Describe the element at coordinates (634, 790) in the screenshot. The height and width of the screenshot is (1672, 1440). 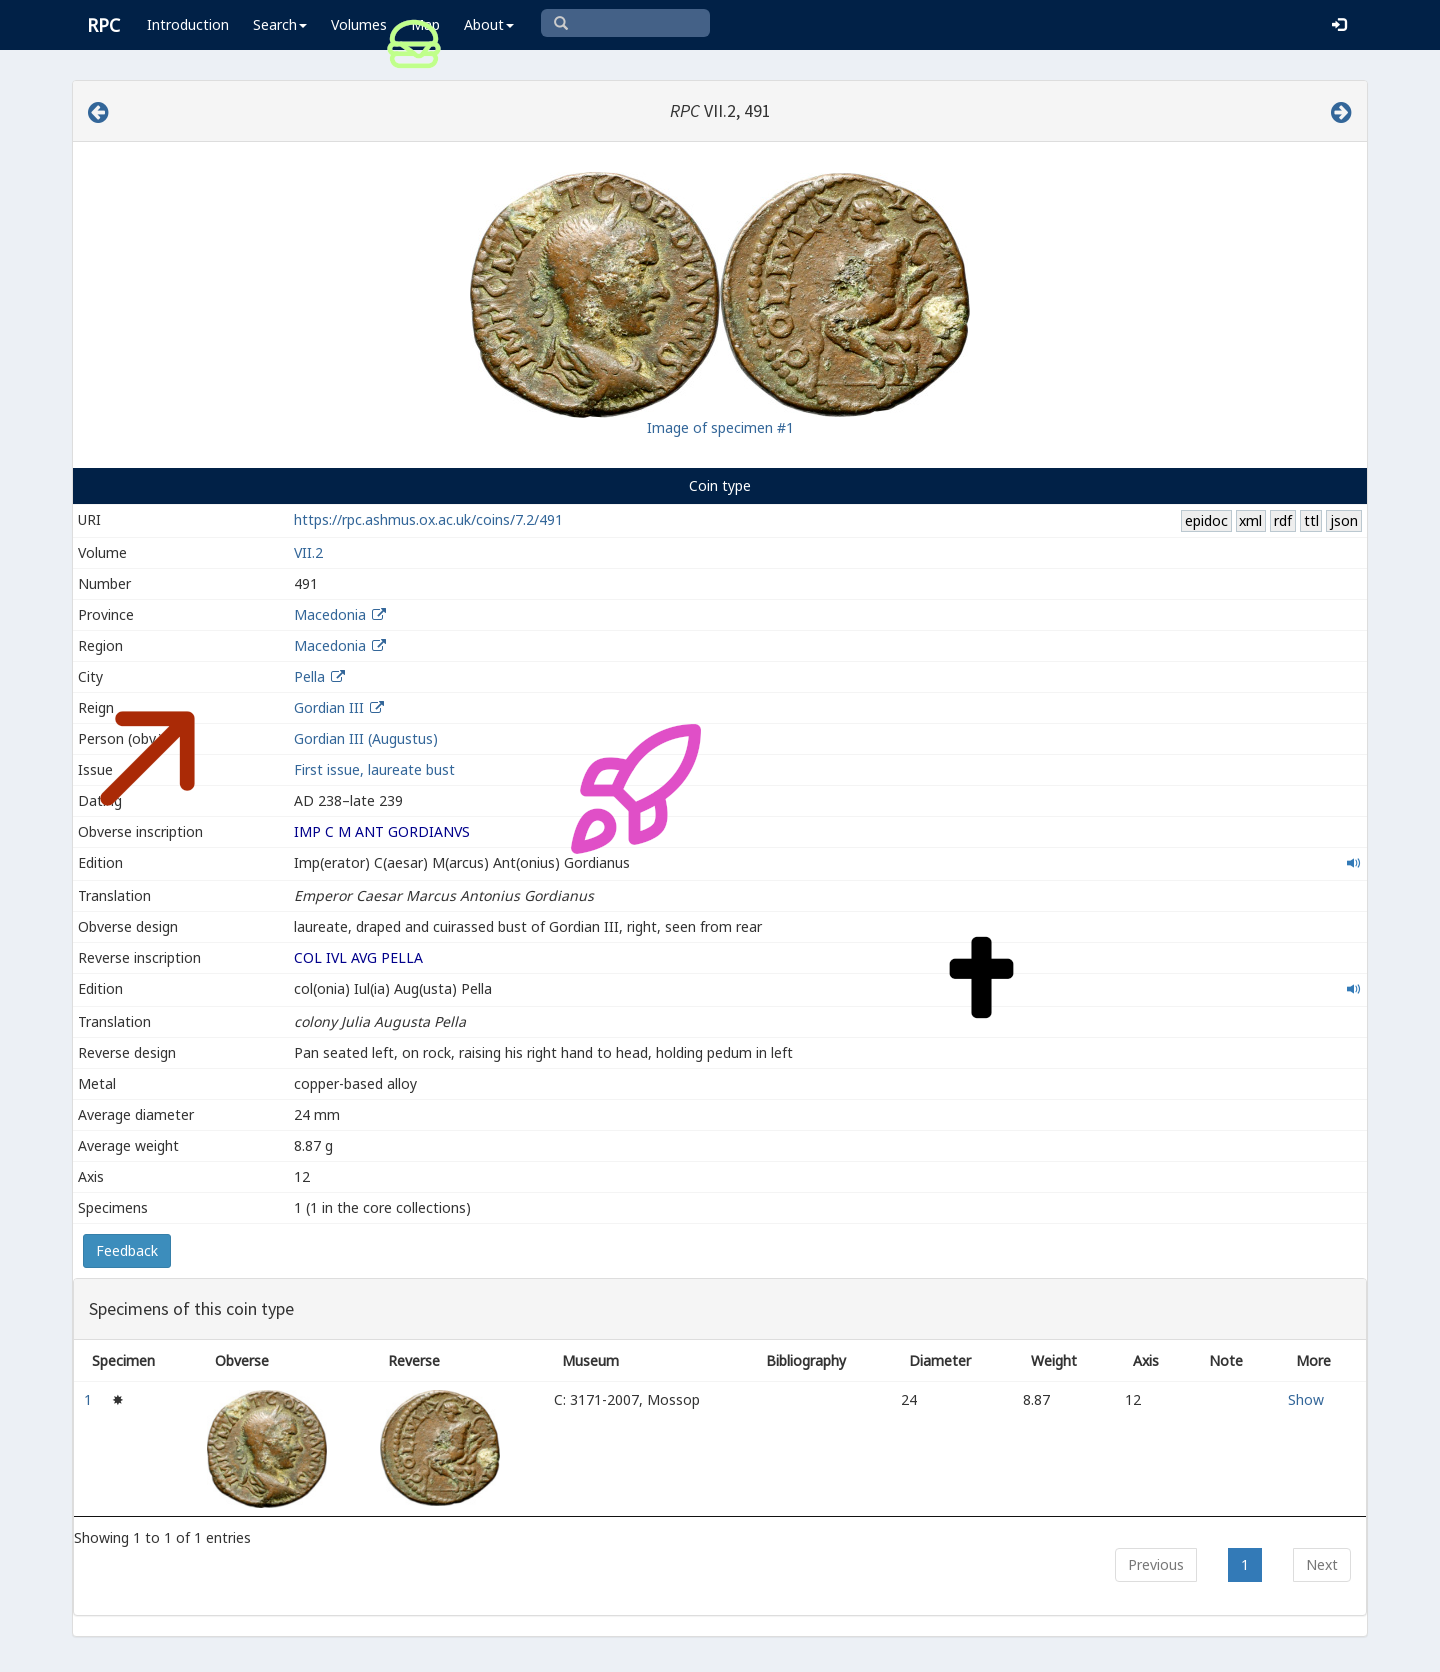
I see `launch or deploy a project` at that location.